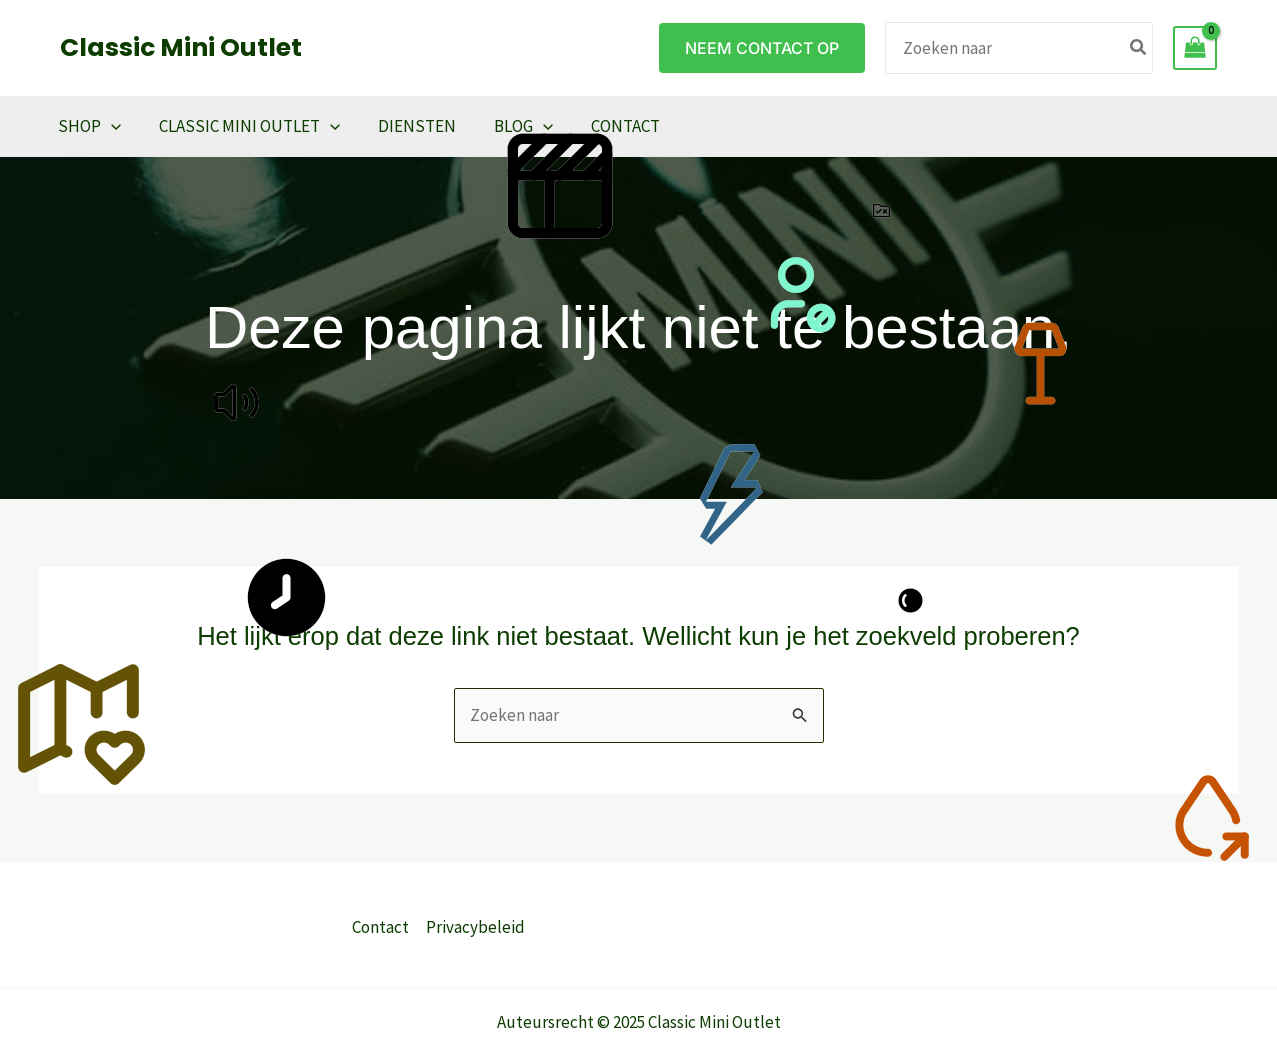 Image resolution: width=1277 pixels, height=1058 pixels. Describe the element at coordinates (560, 186) in the screenshot. I see `insert a new row into a table` at that location.